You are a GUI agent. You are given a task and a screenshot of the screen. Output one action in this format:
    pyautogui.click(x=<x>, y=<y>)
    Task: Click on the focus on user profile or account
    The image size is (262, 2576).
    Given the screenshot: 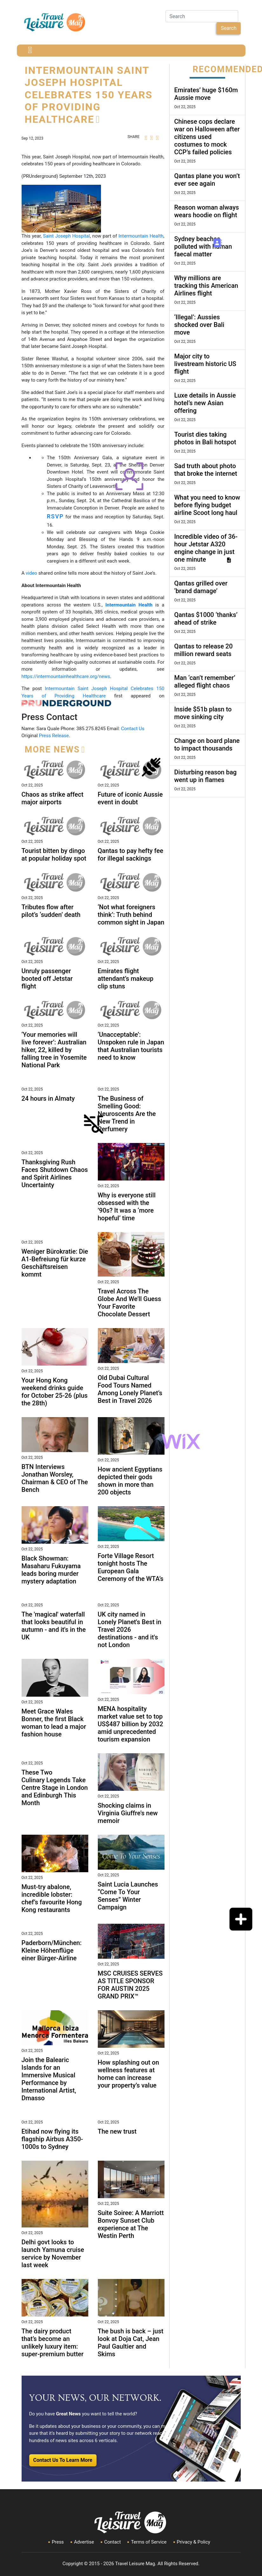 What is the action you would take?
    pyautogui.click(x=129, y=476)
    